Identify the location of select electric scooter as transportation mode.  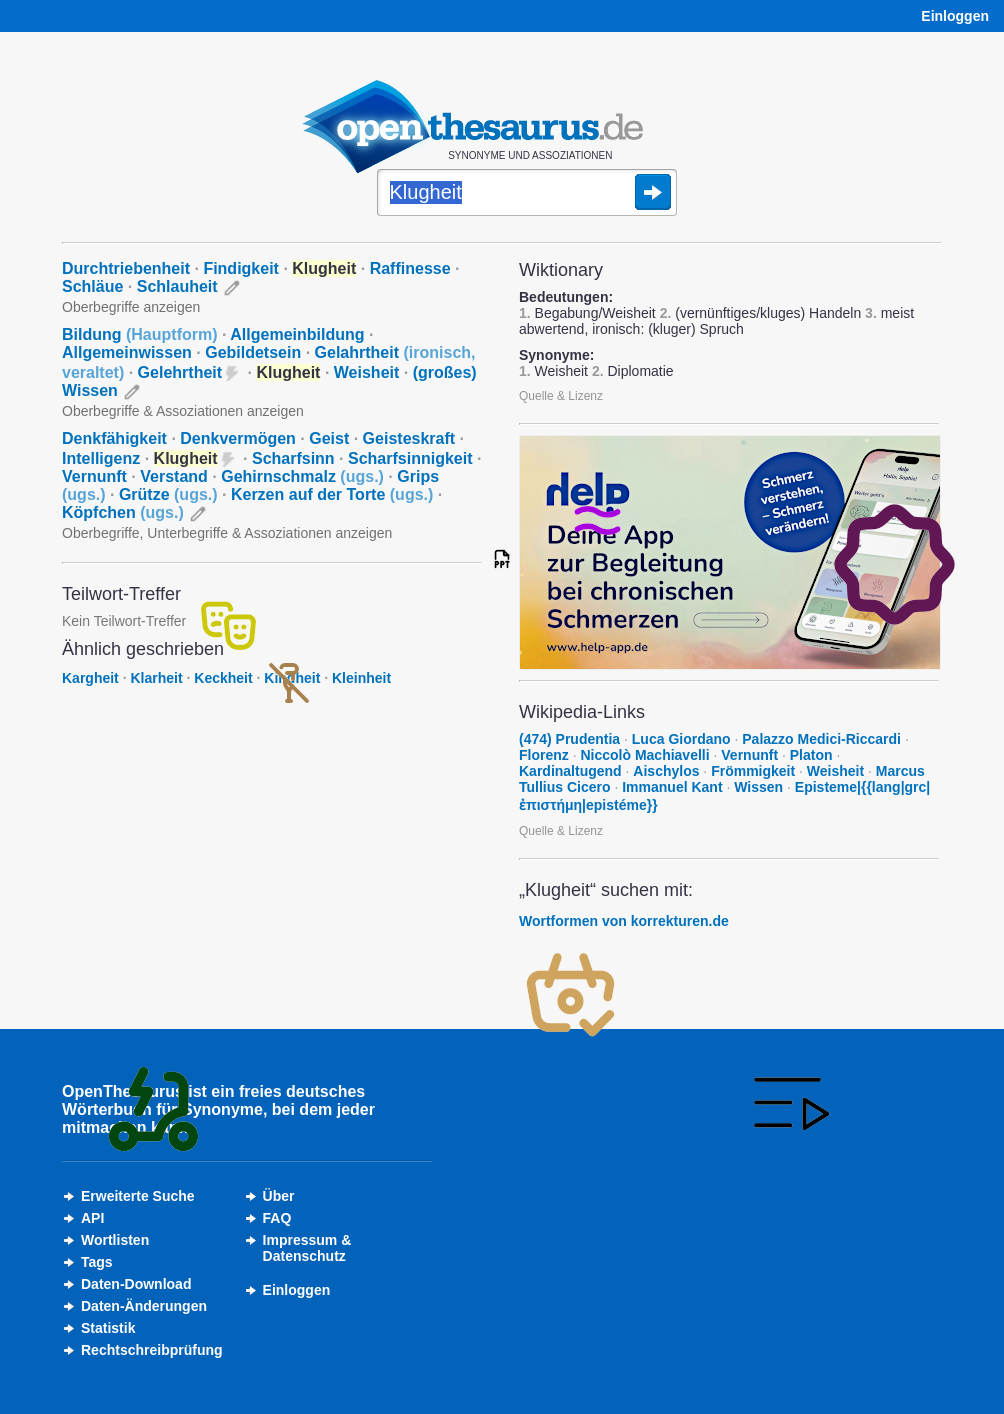
(153, 1111).